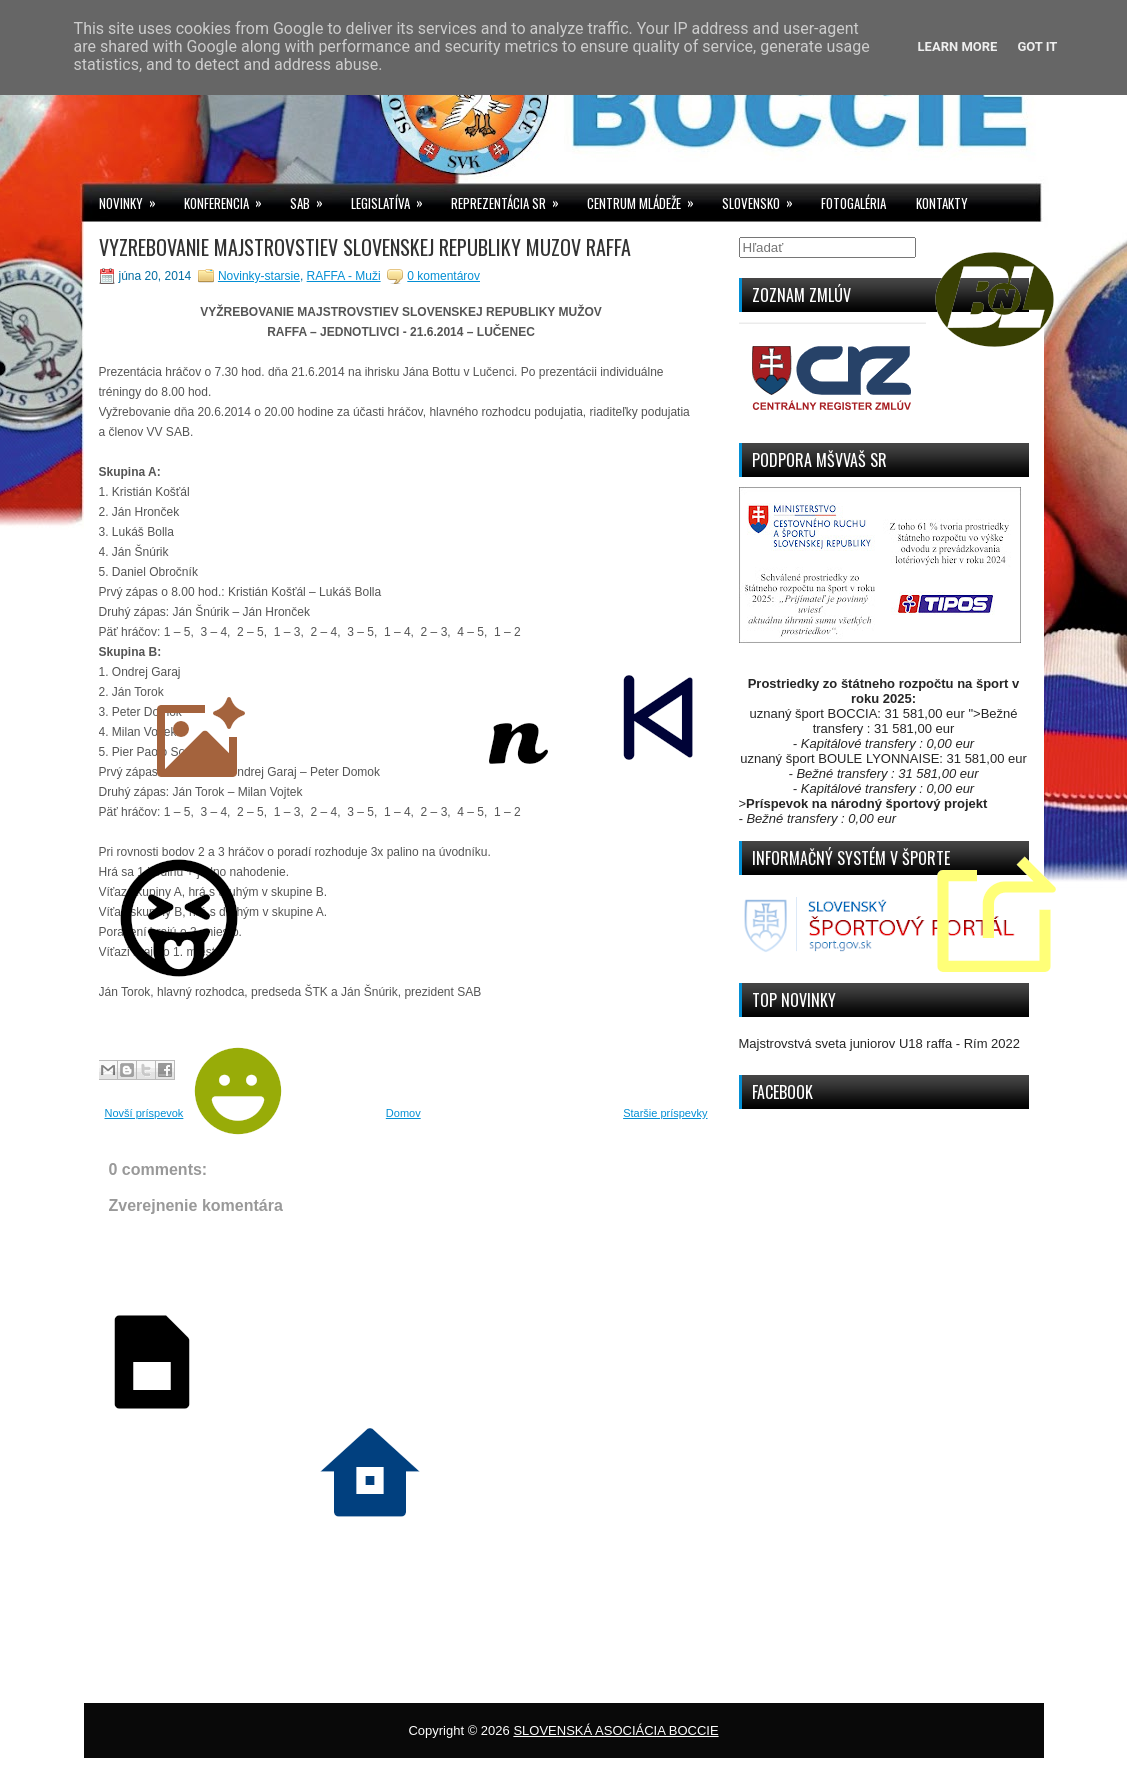  Describe the element at coordinates (370, 1476) in the screenshot. I see `navigate to home screen` at that location.